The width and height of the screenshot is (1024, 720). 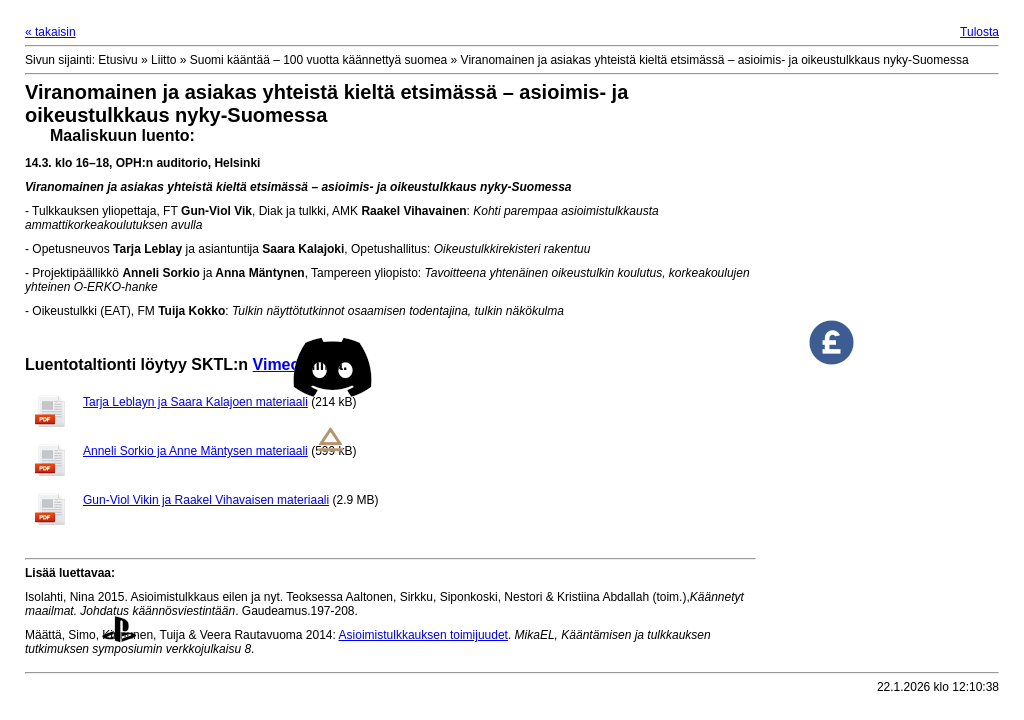 What do you see at coordinates (119, 628) in the screenshot?
I see `playstation brand logo` at bounding box center [119, 628].